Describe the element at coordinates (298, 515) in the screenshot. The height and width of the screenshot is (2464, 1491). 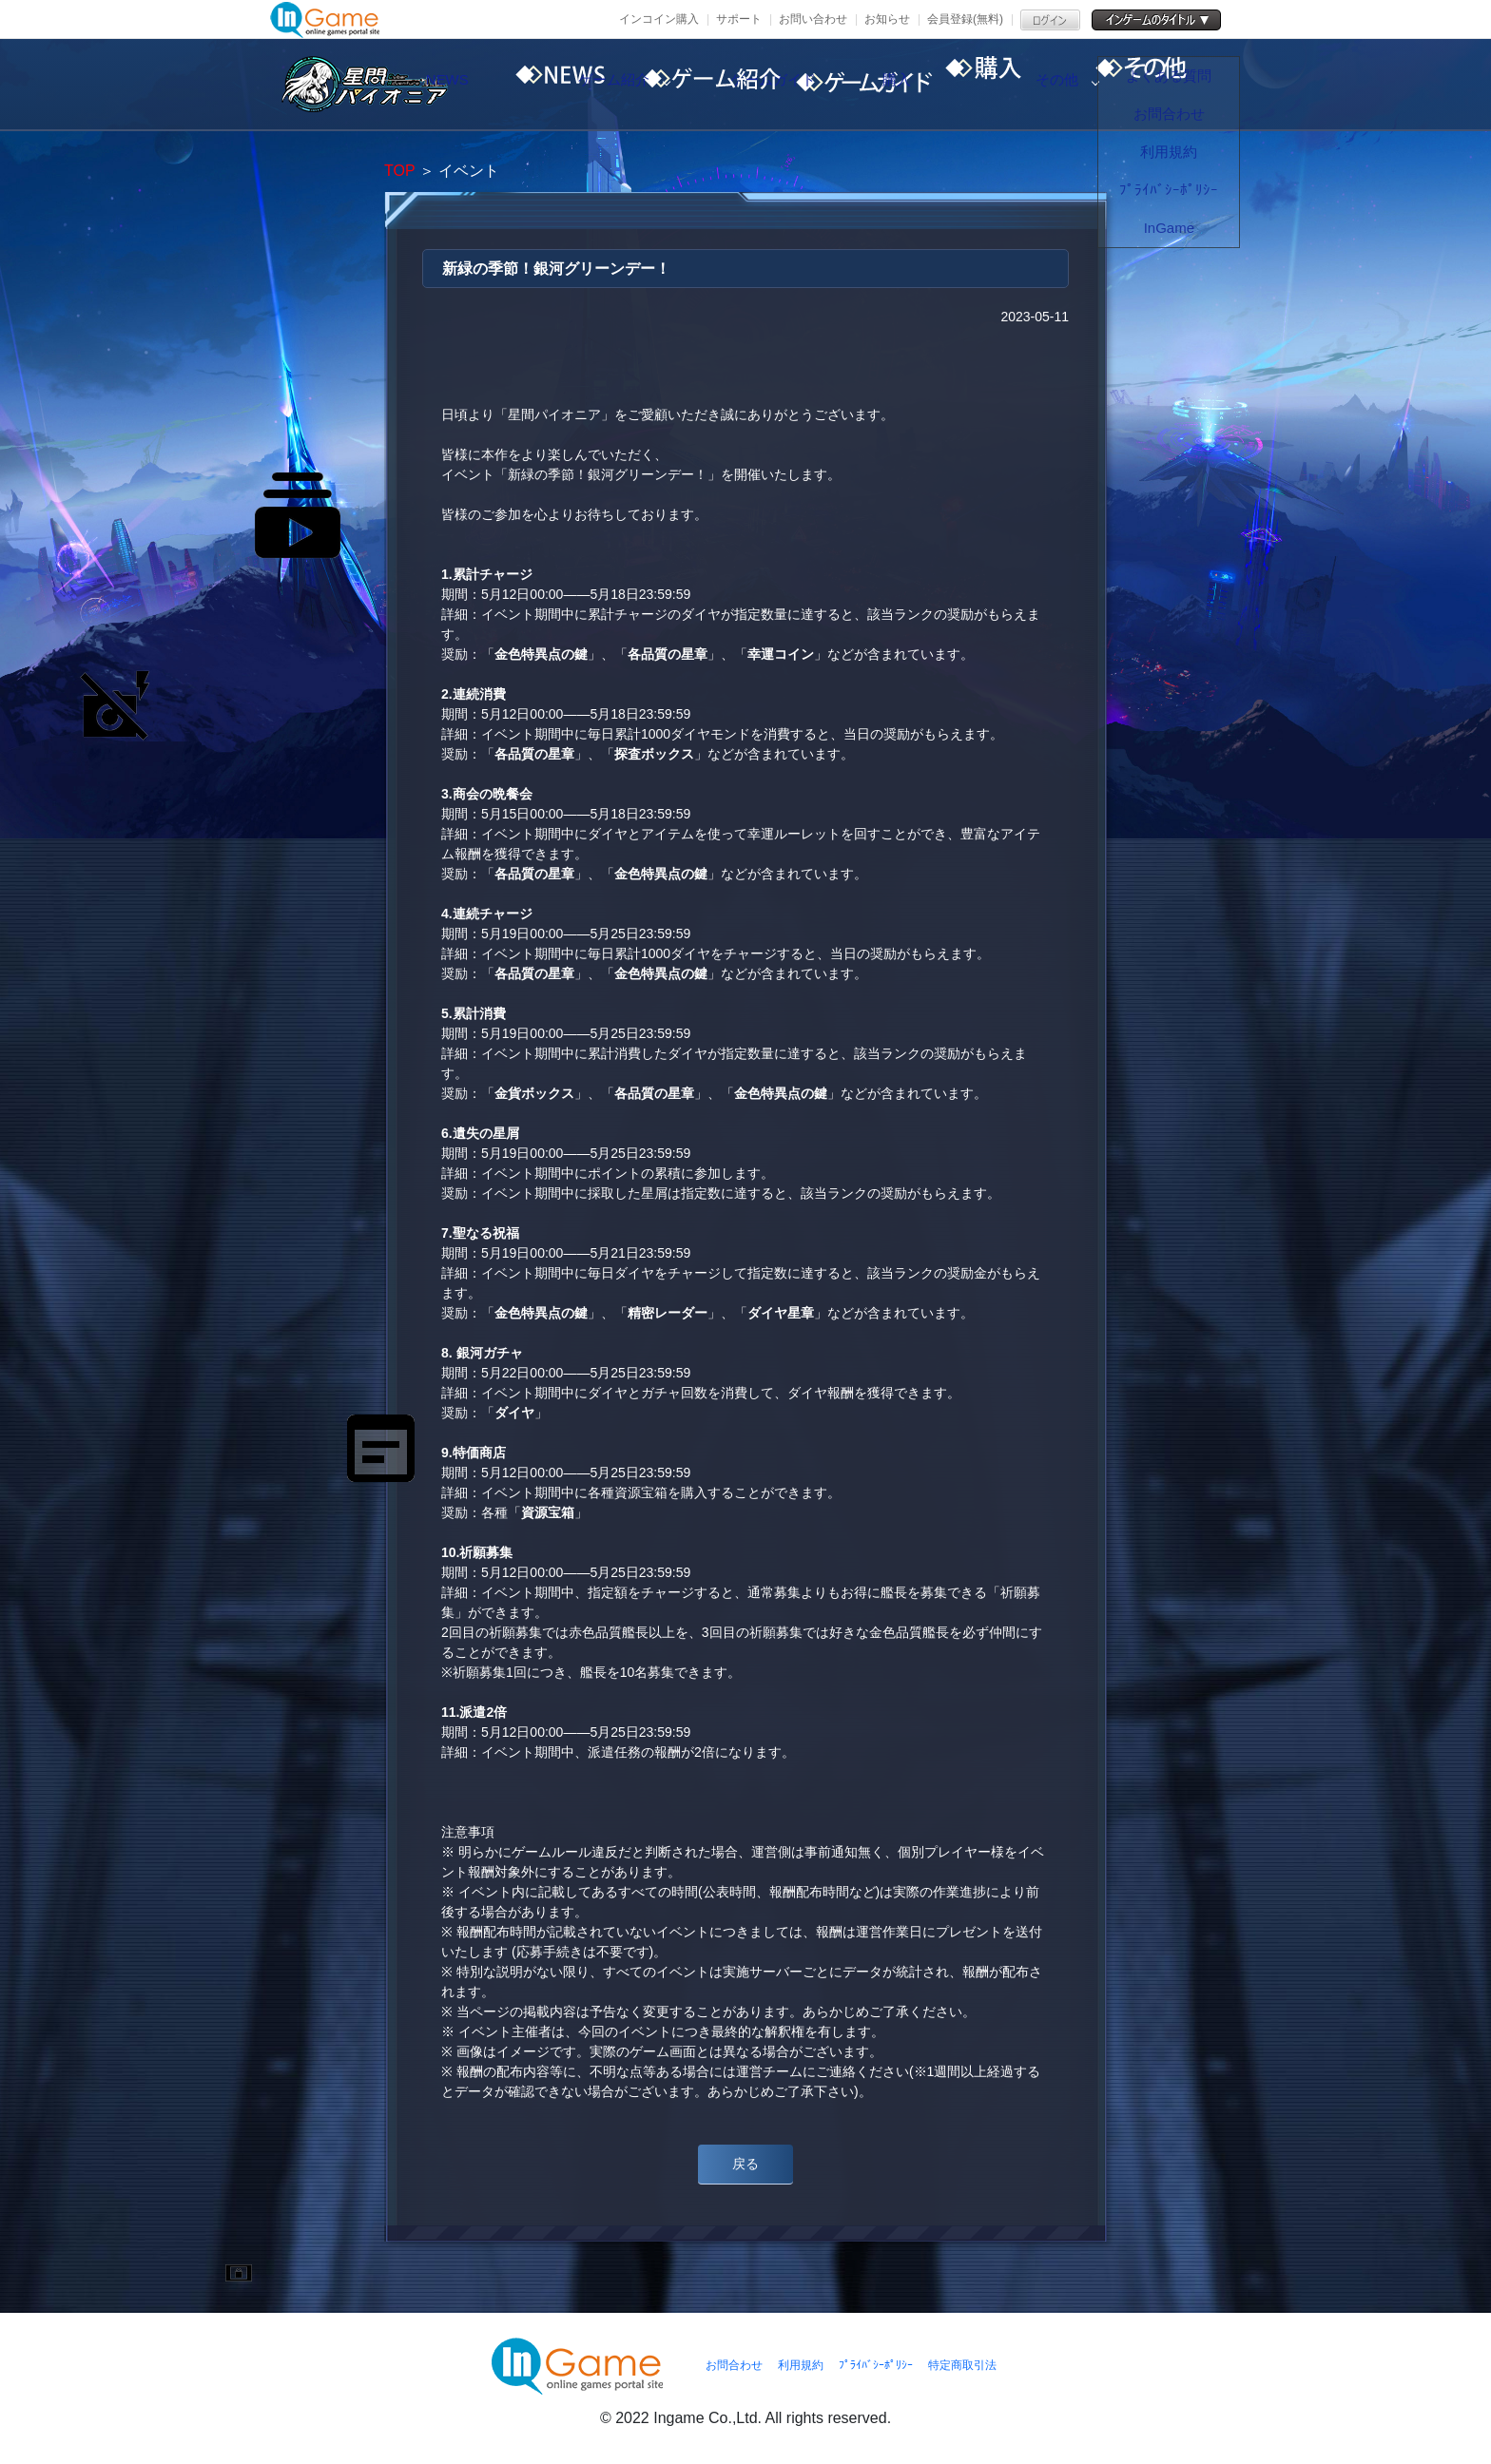
I see `view your subscriptions` at that location.